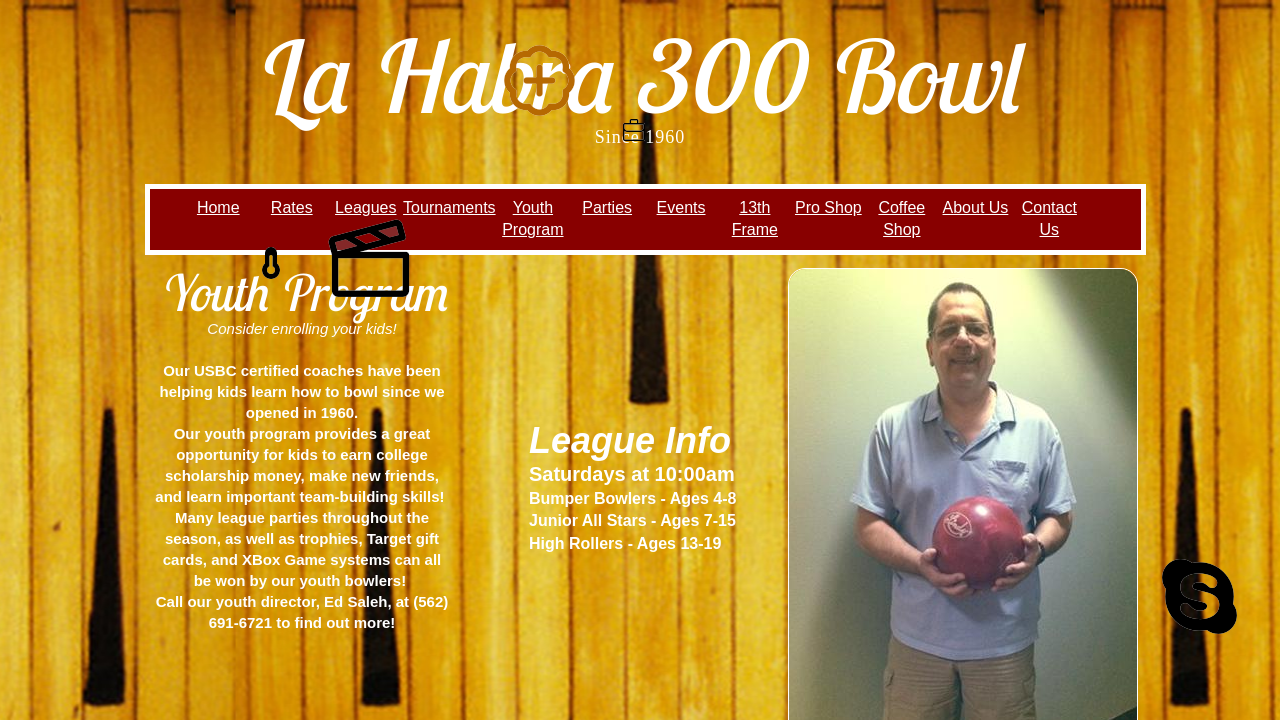  What do you see at coordinates (1199, 596) in the screenshot?
I see `open Skype app` at bounding box center [1199, 596].